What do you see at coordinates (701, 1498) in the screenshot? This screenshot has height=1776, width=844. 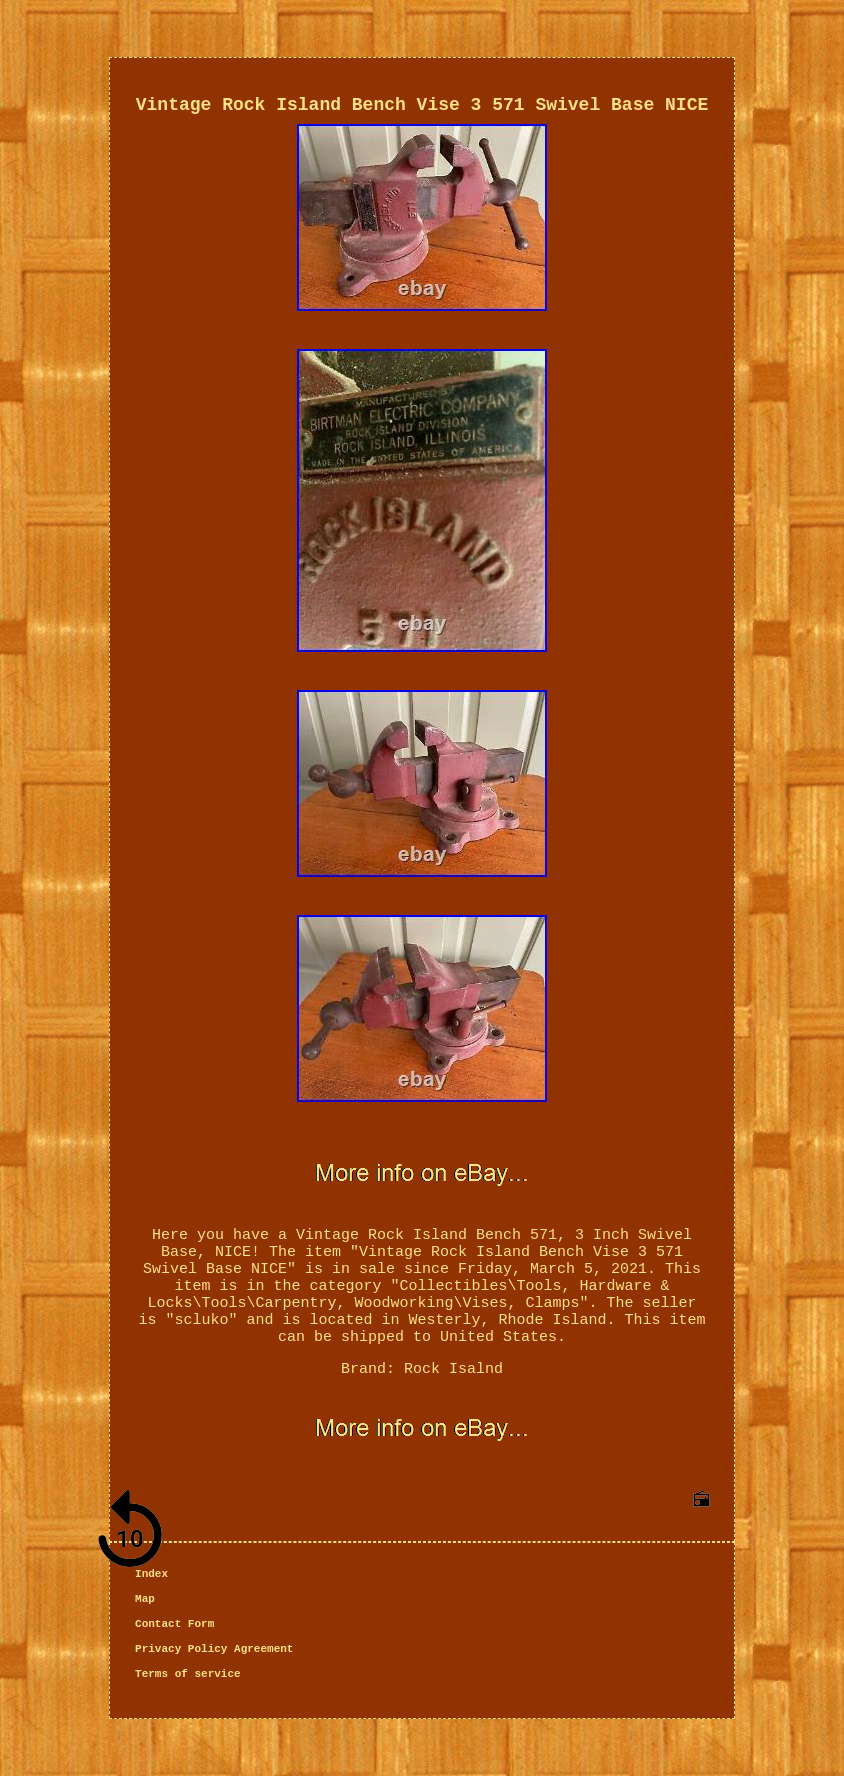 I see `open radio or audio streaming` at bounding box center [701, 1498].